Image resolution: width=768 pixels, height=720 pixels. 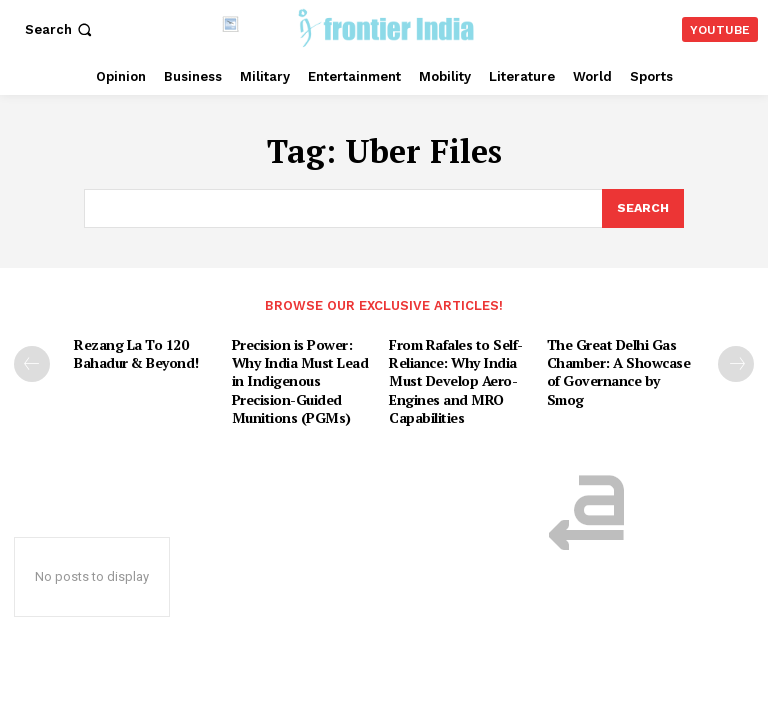 I want to click on send an email message, so click(x=230, y=24).